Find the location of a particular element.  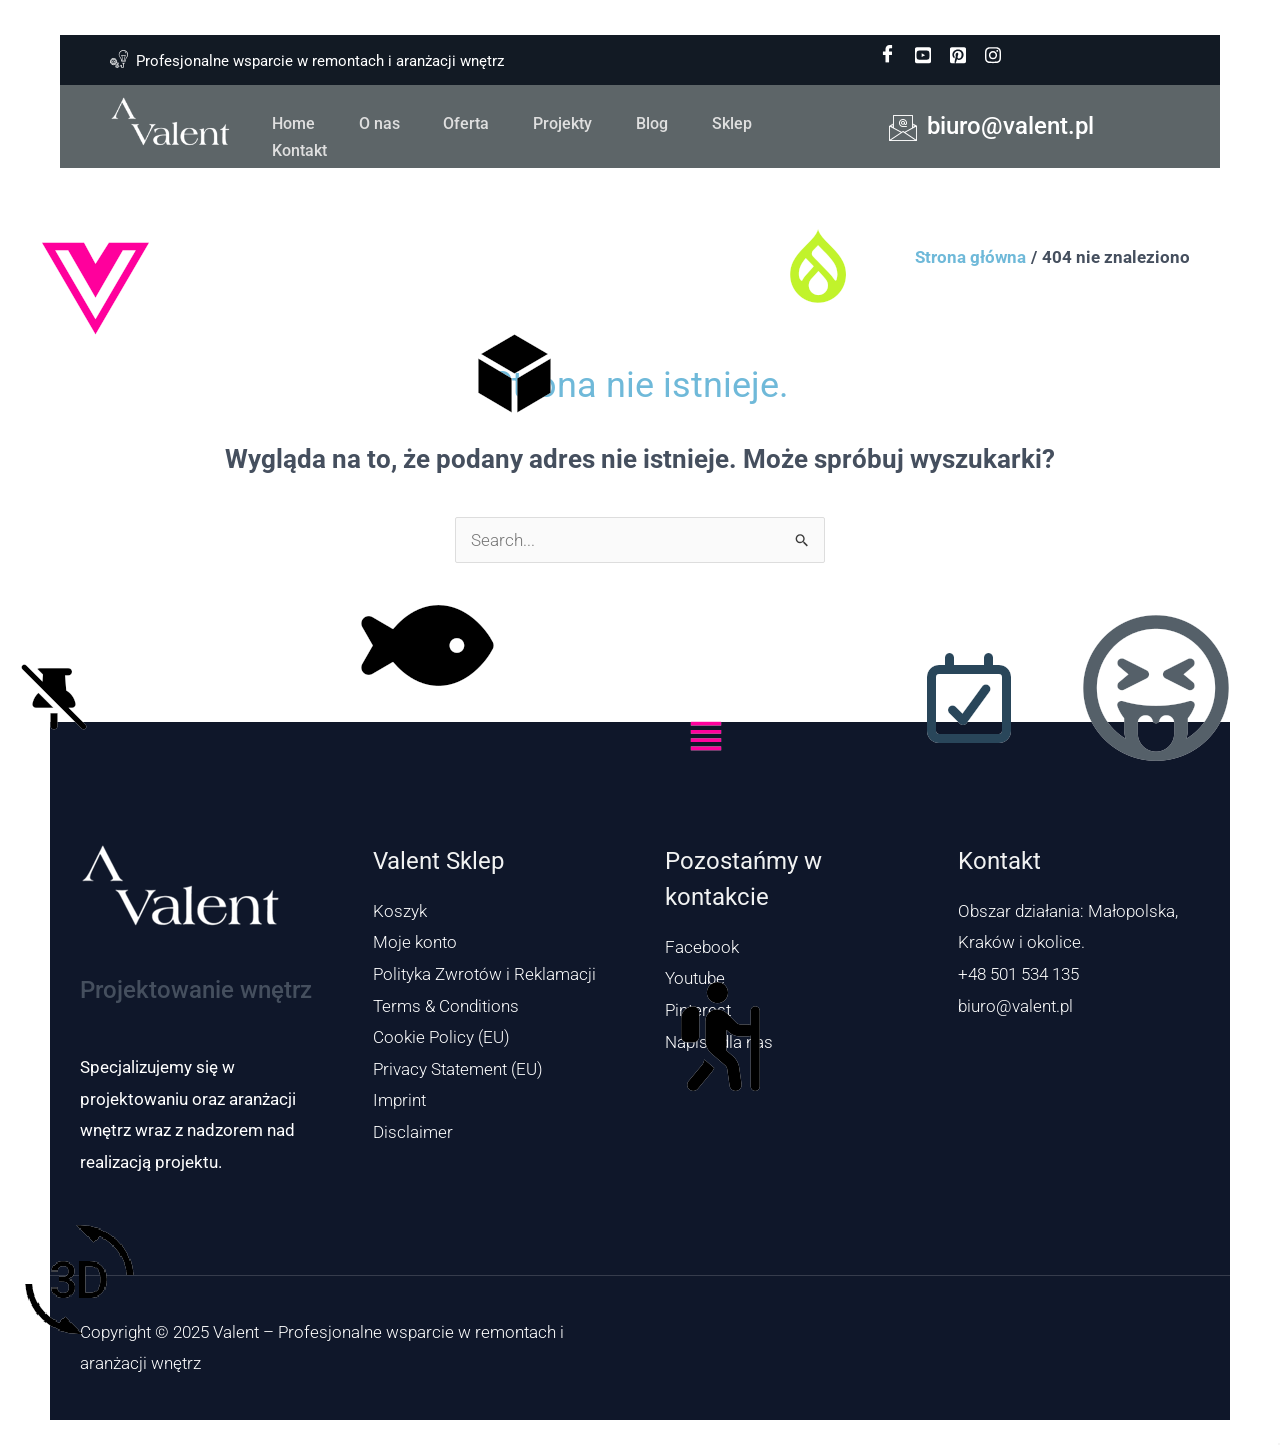

rotate object to view in 3d is located at coordinates (79, 1279).